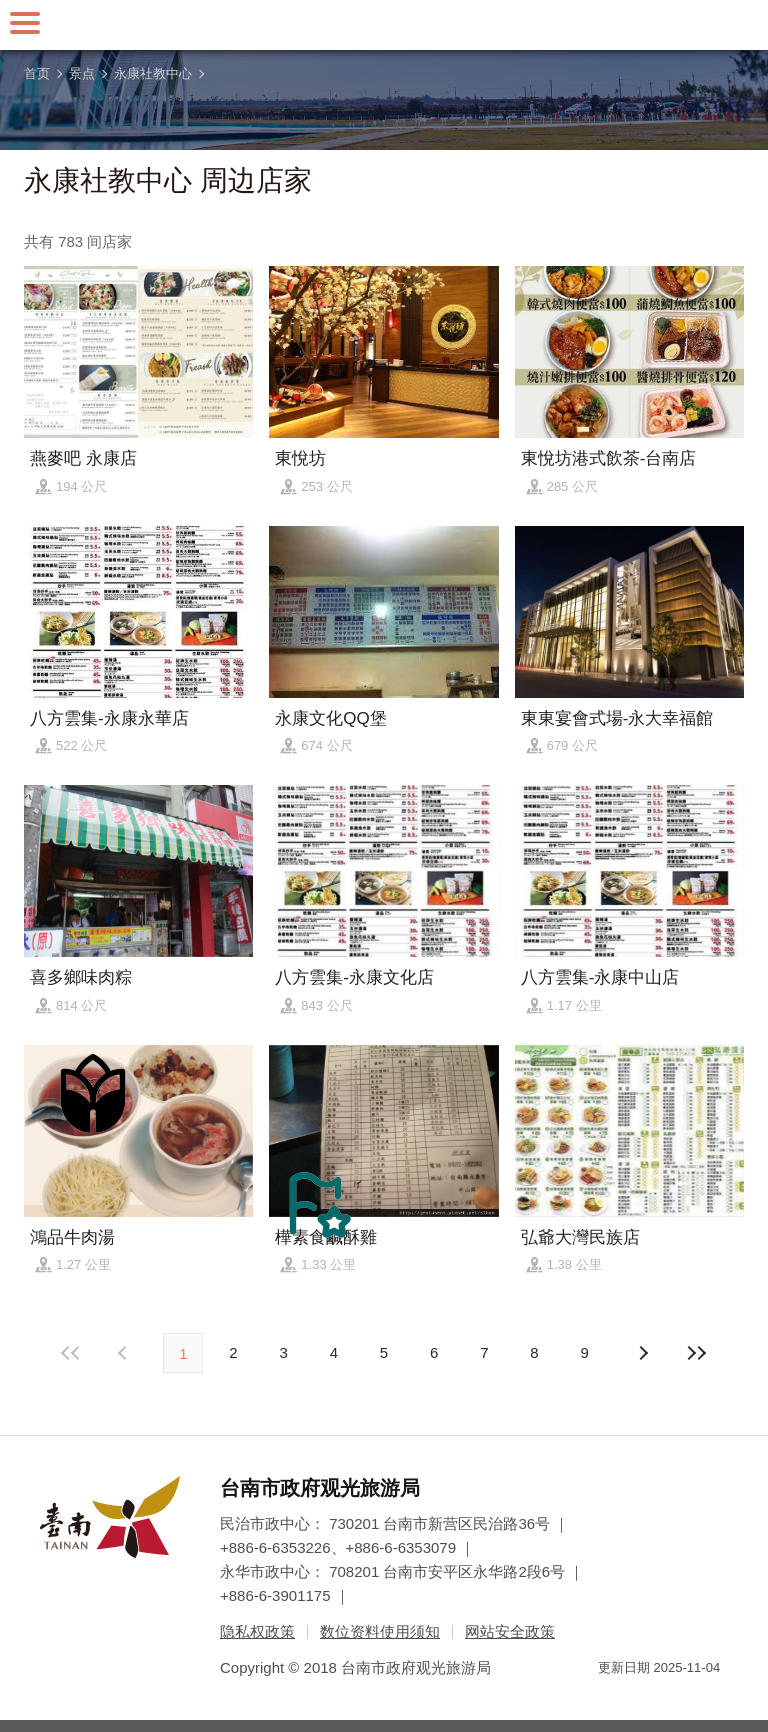 This screenshot has height=1732, width=768. What do you see at coordinates (93, 1095) in the screenshot?
I see `filter by grain or wheat products` at bounding box center [93, 1095].